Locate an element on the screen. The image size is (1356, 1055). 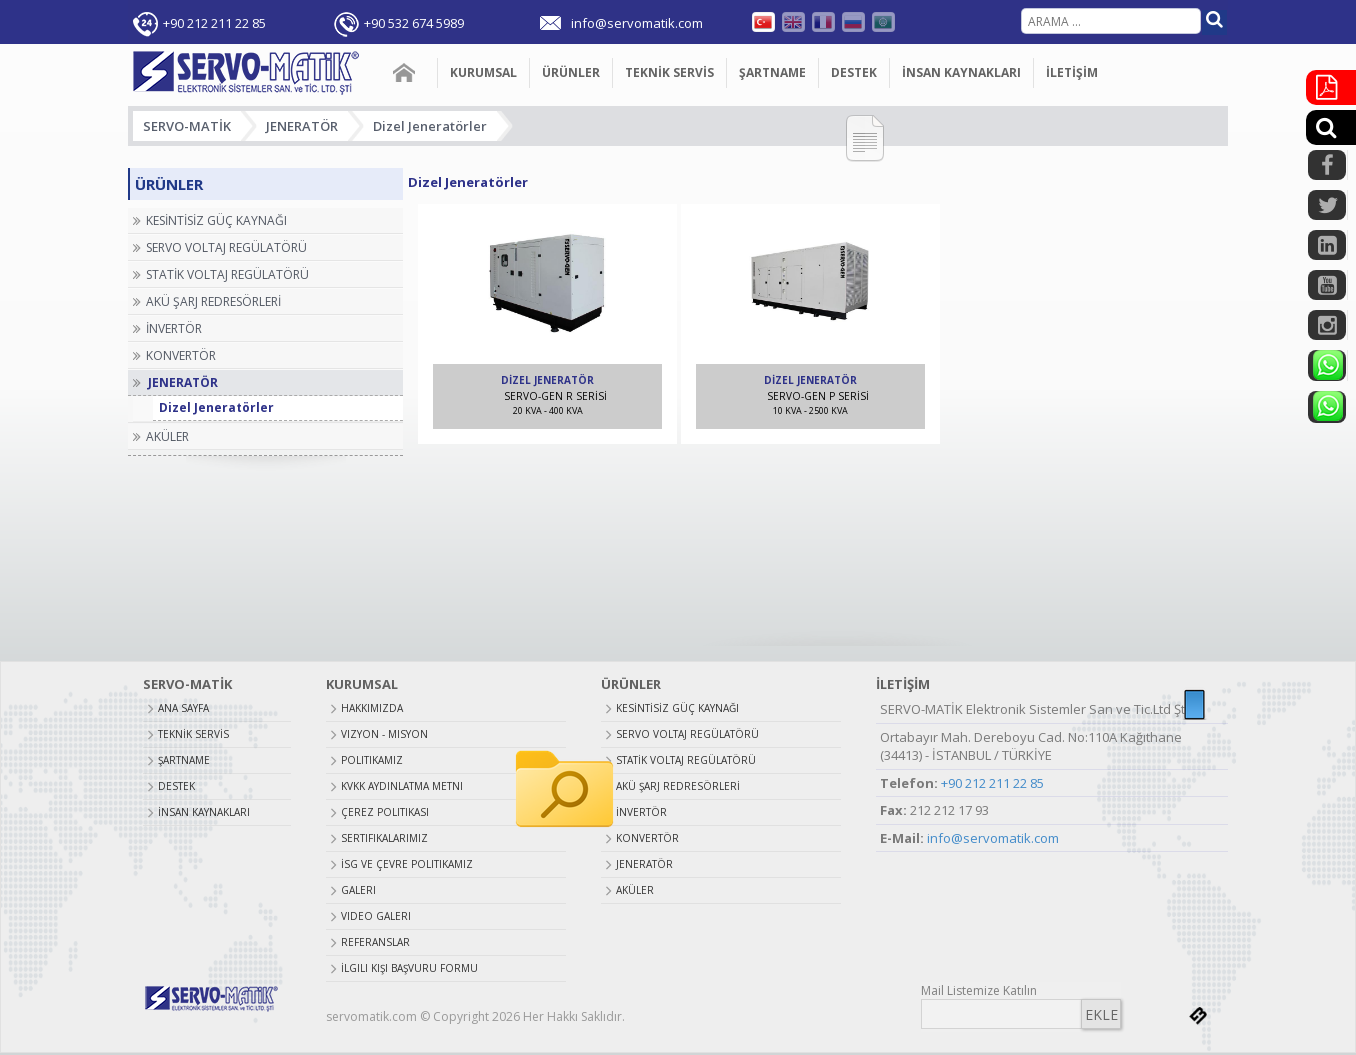
search within folder contents is located at coordinates (564, 791).